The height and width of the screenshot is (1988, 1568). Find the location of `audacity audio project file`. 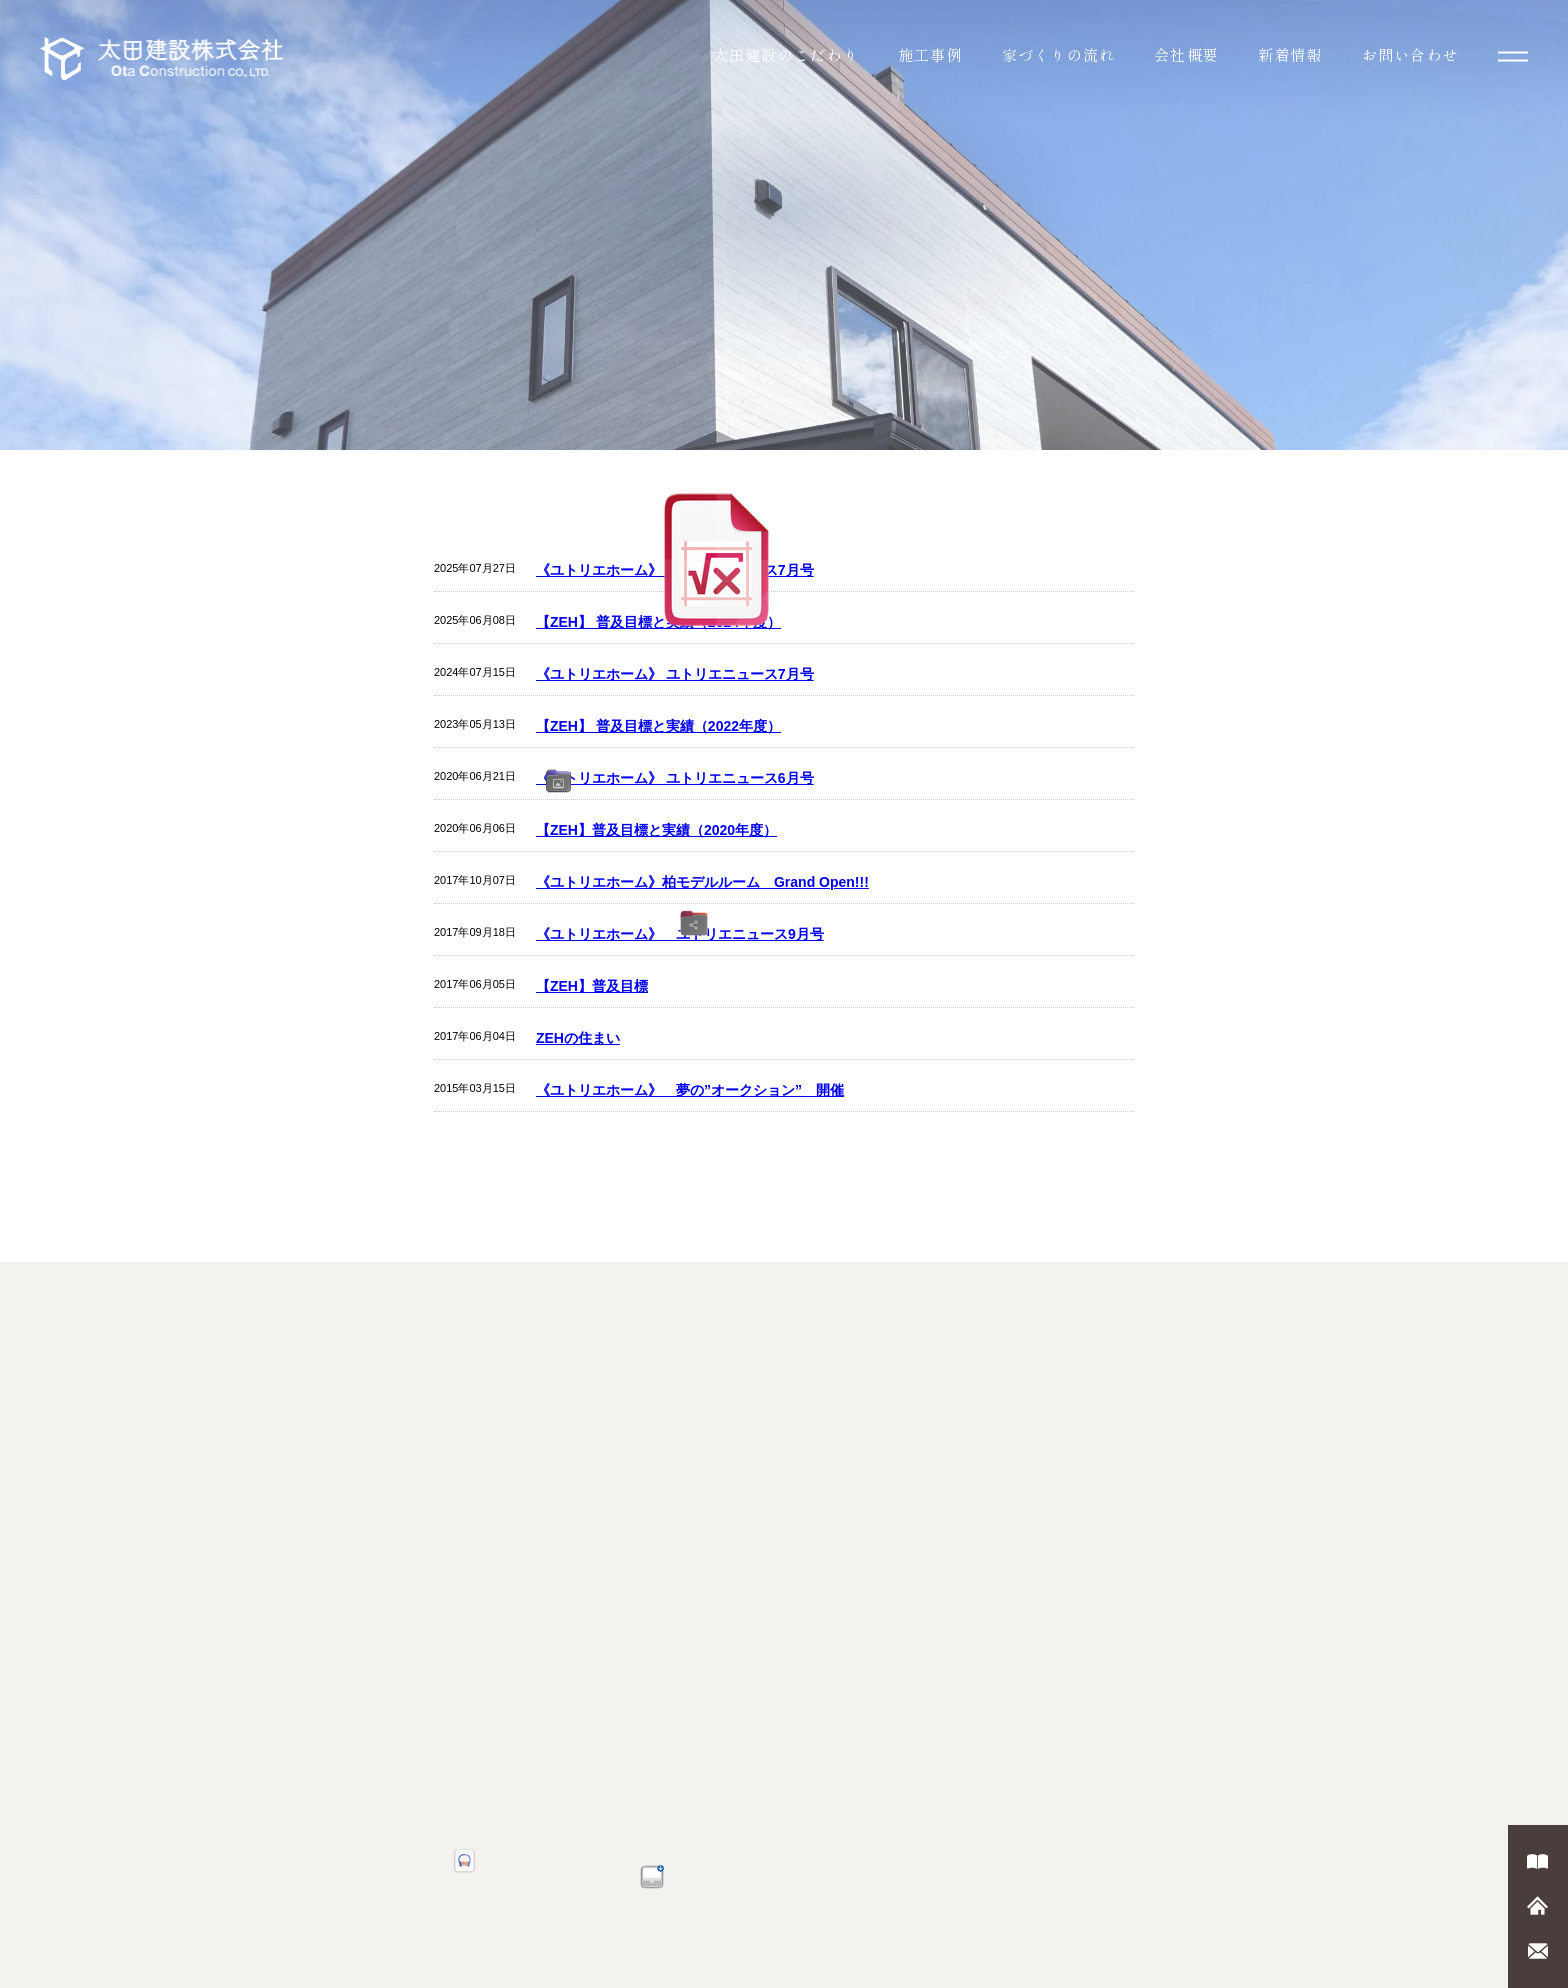

audacity audio project file is located at coordinates (464, 1860).